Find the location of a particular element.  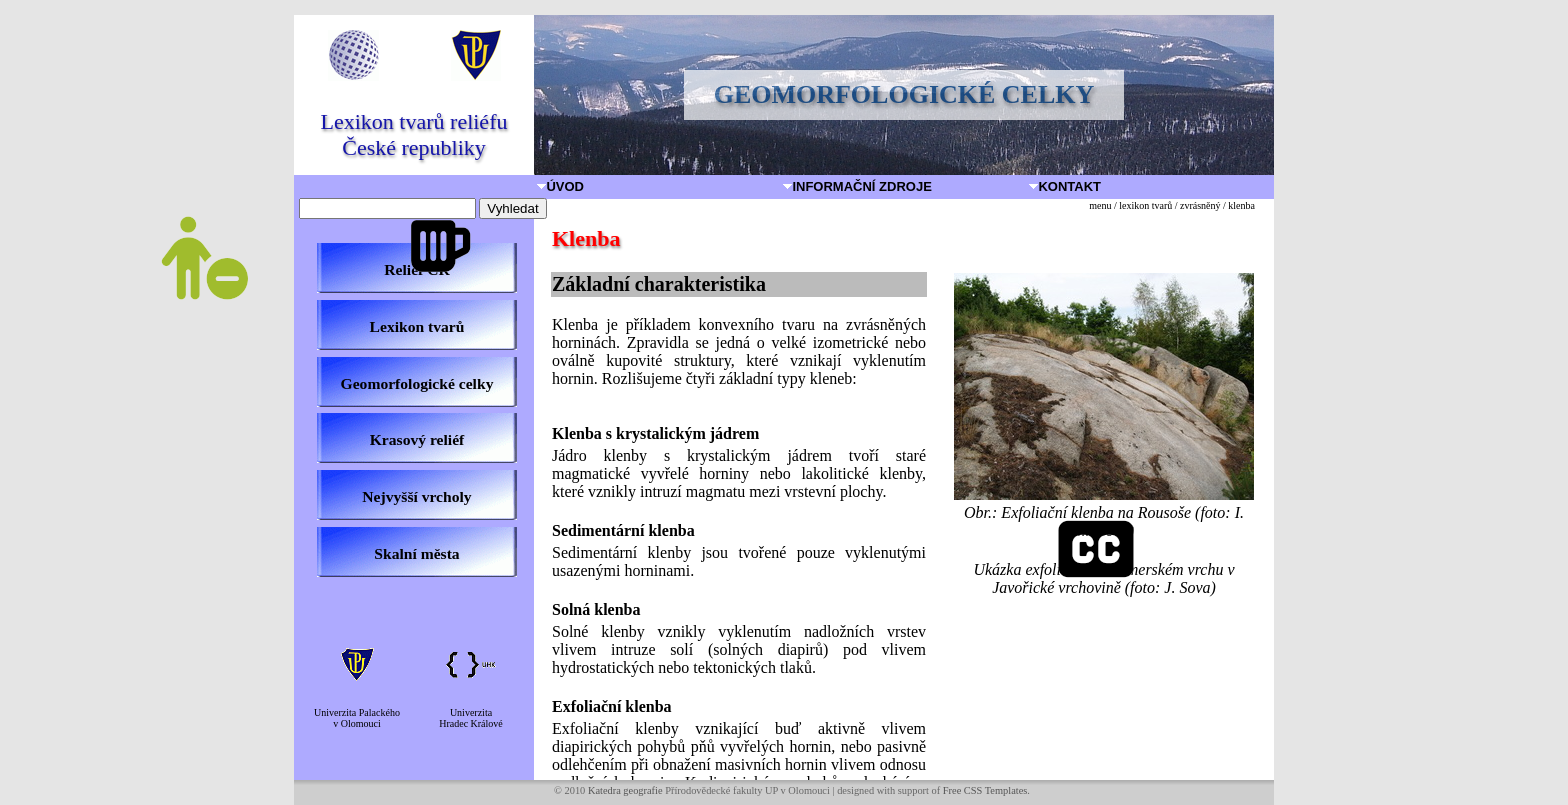

remove a person from a group or list is located at coordinates (202, 258).